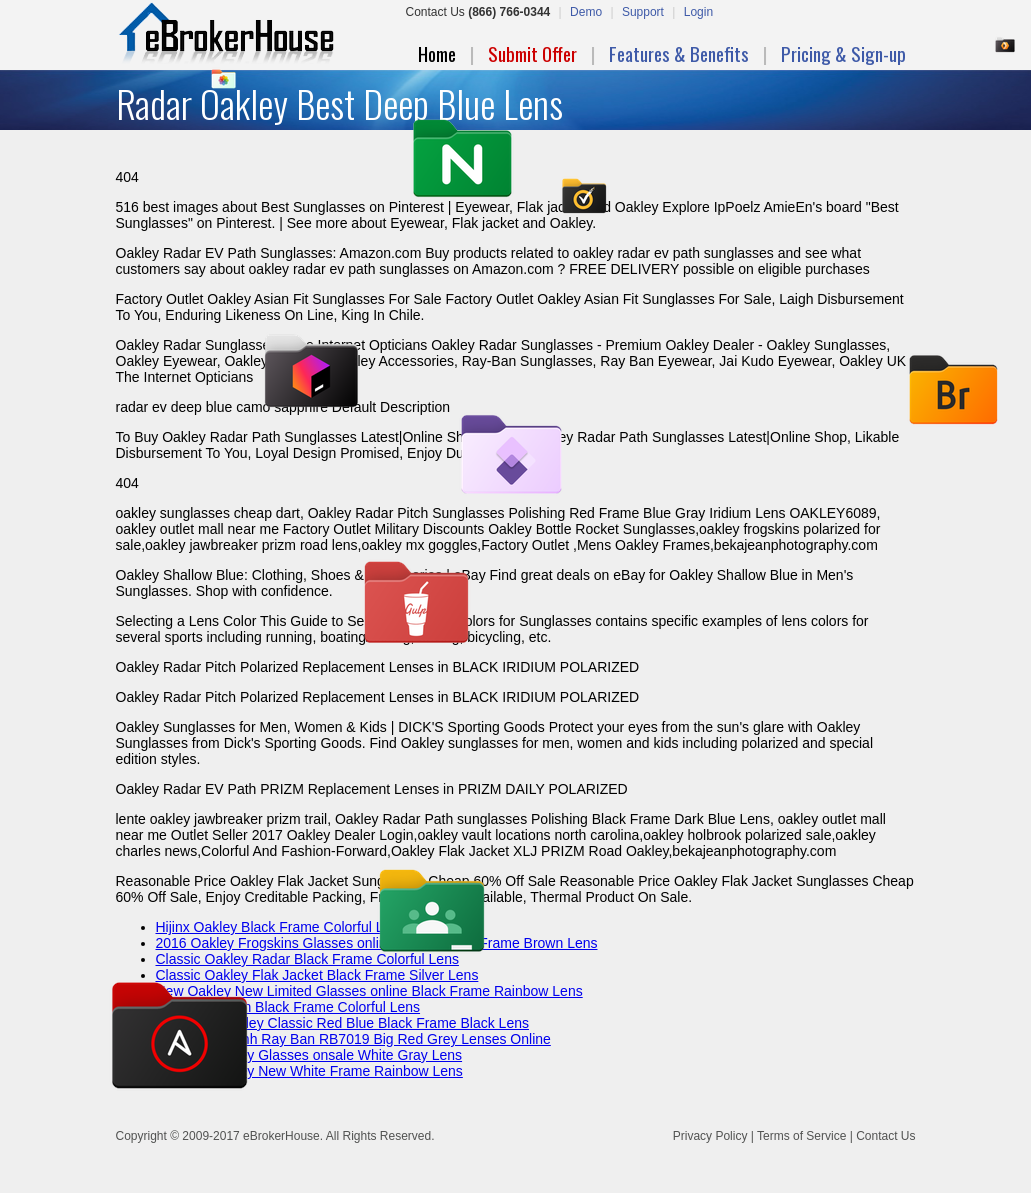 This screenshot has height=1193, width=1031. Describe the element at coordinates (416, 605) in the screenshot. I see `open gulp project folder` at that location.